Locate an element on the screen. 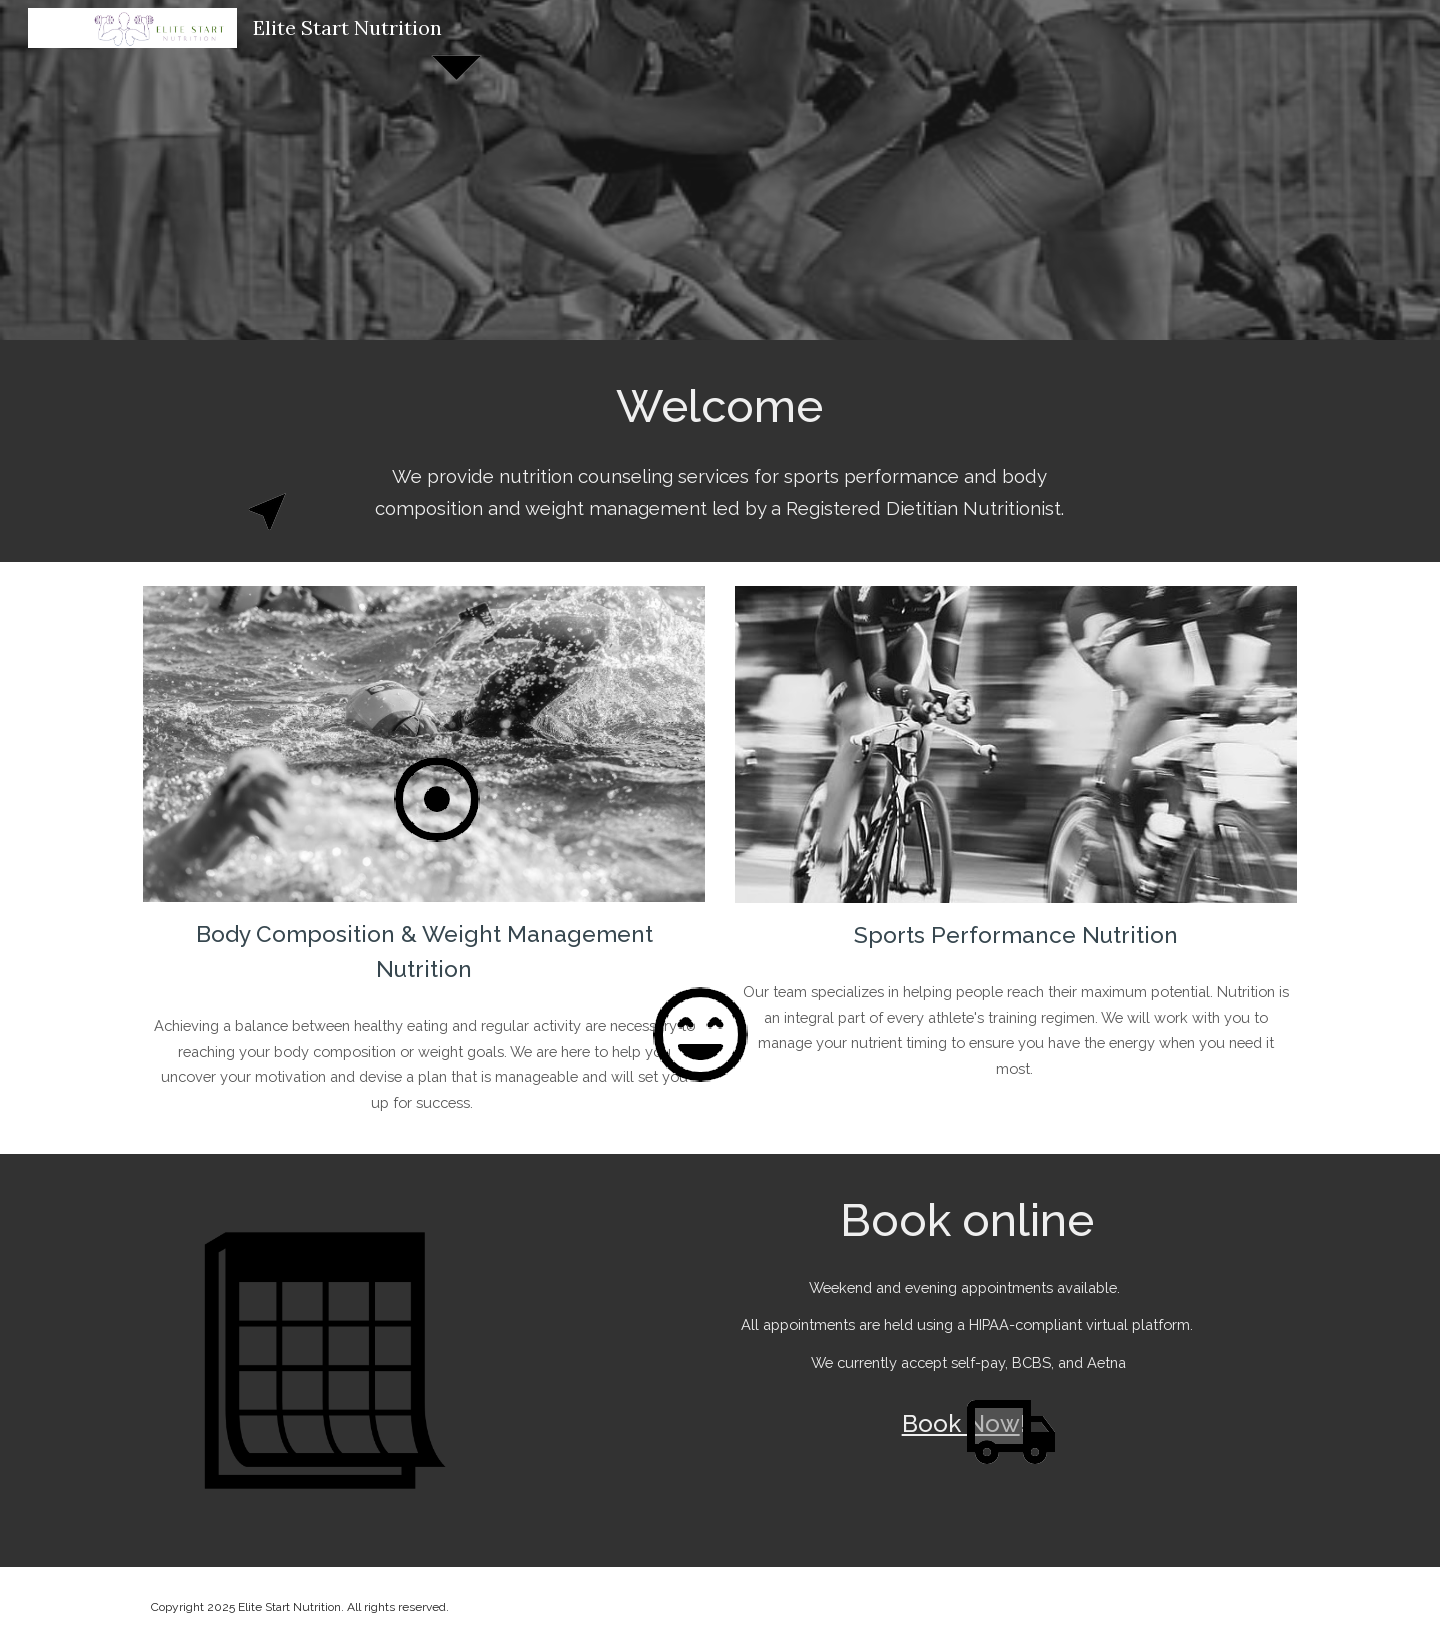 The image size is (1440, 1646). track your delivery status is located at coordinates (1011, 1432).